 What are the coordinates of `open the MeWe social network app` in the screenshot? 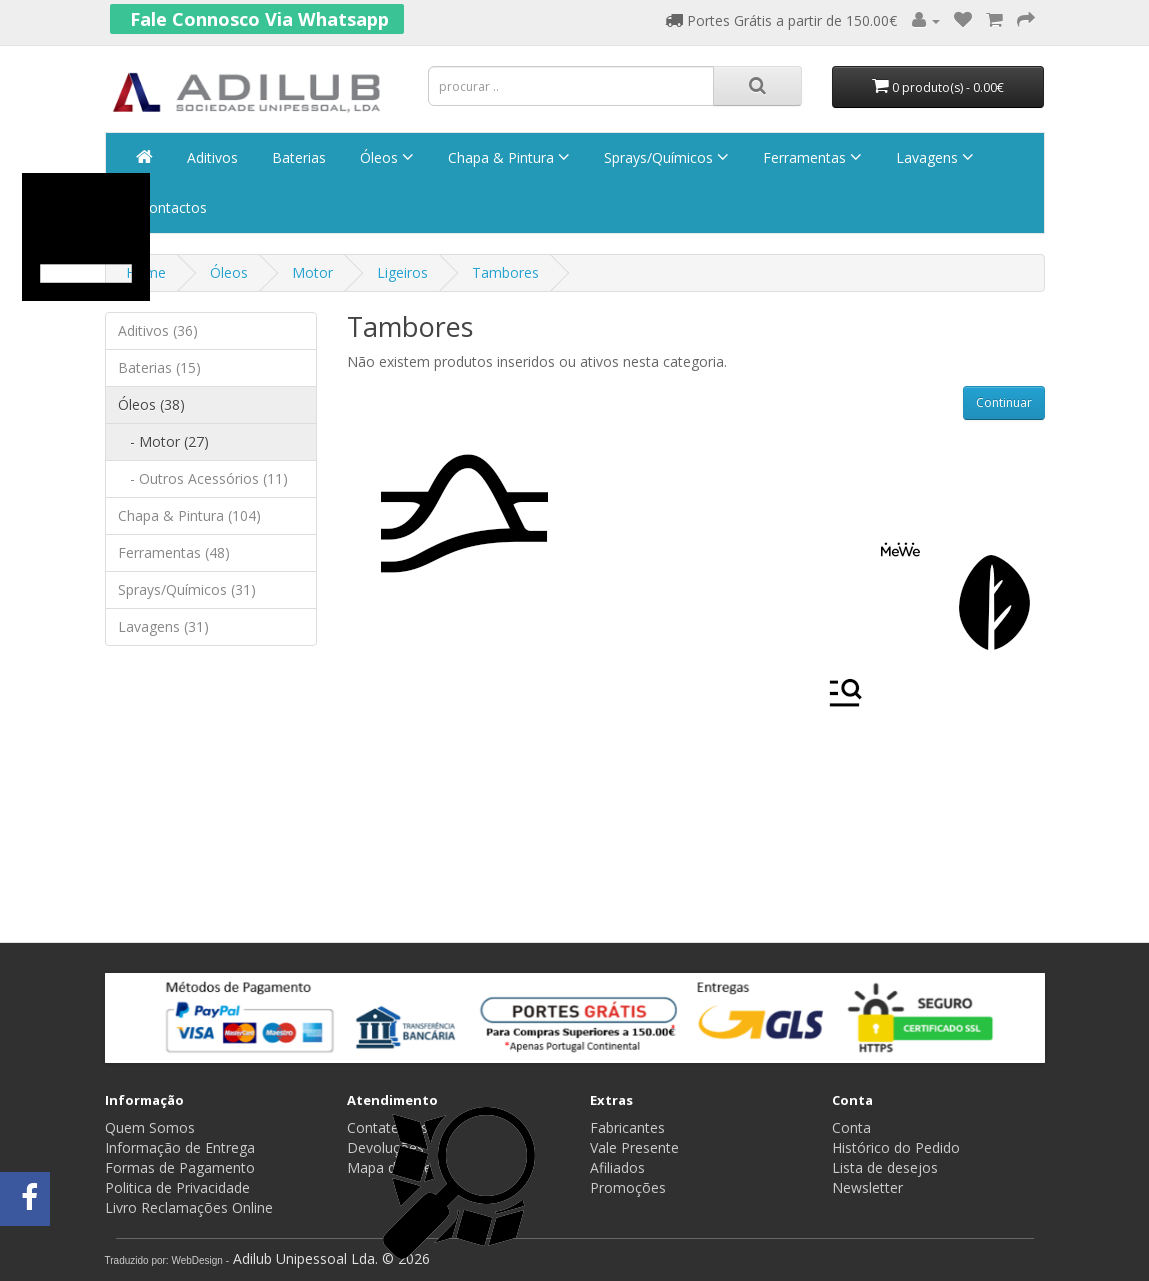 It's located at (900, 549).